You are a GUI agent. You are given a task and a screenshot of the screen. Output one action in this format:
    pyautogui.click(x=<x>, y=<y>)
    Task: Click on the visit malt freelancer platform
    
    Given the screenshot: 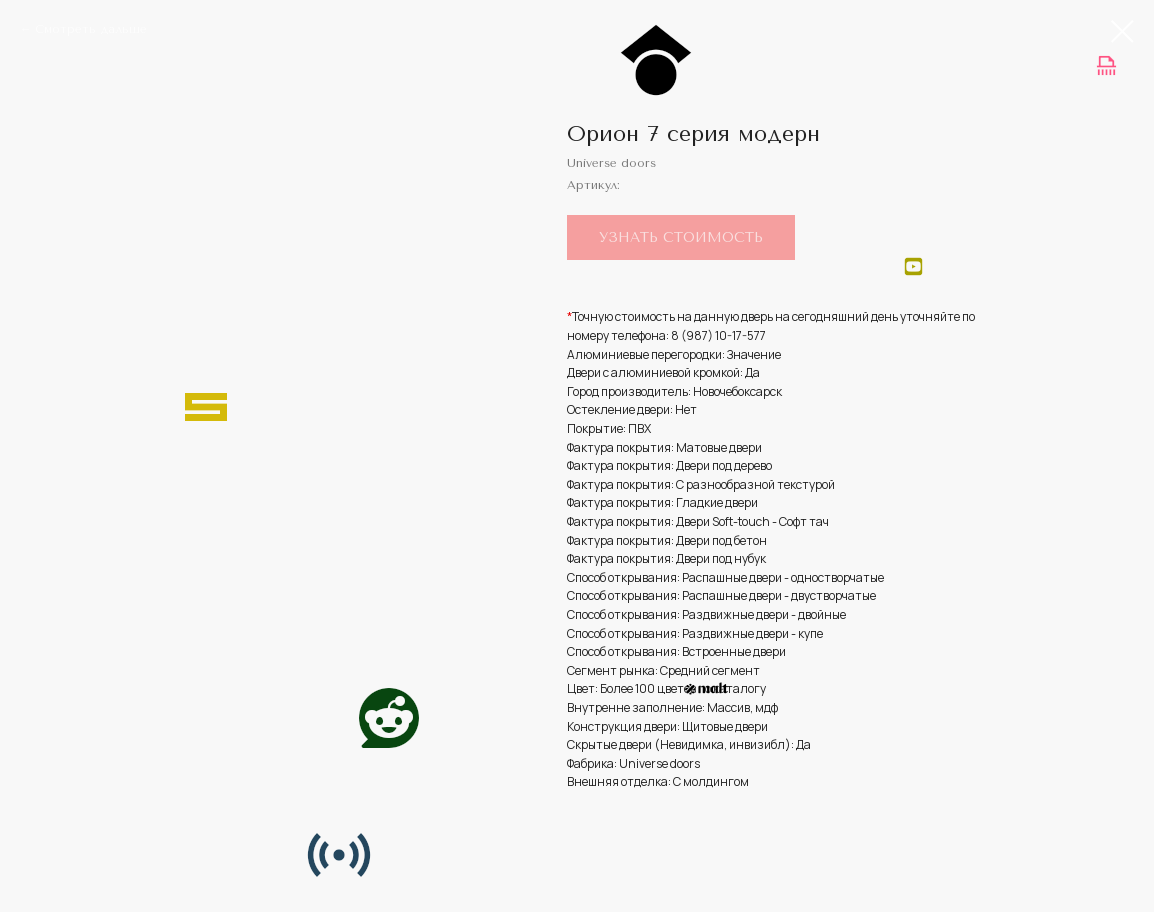 What is the action you would take?
    pyautogui.click(x=706, y=688)
    